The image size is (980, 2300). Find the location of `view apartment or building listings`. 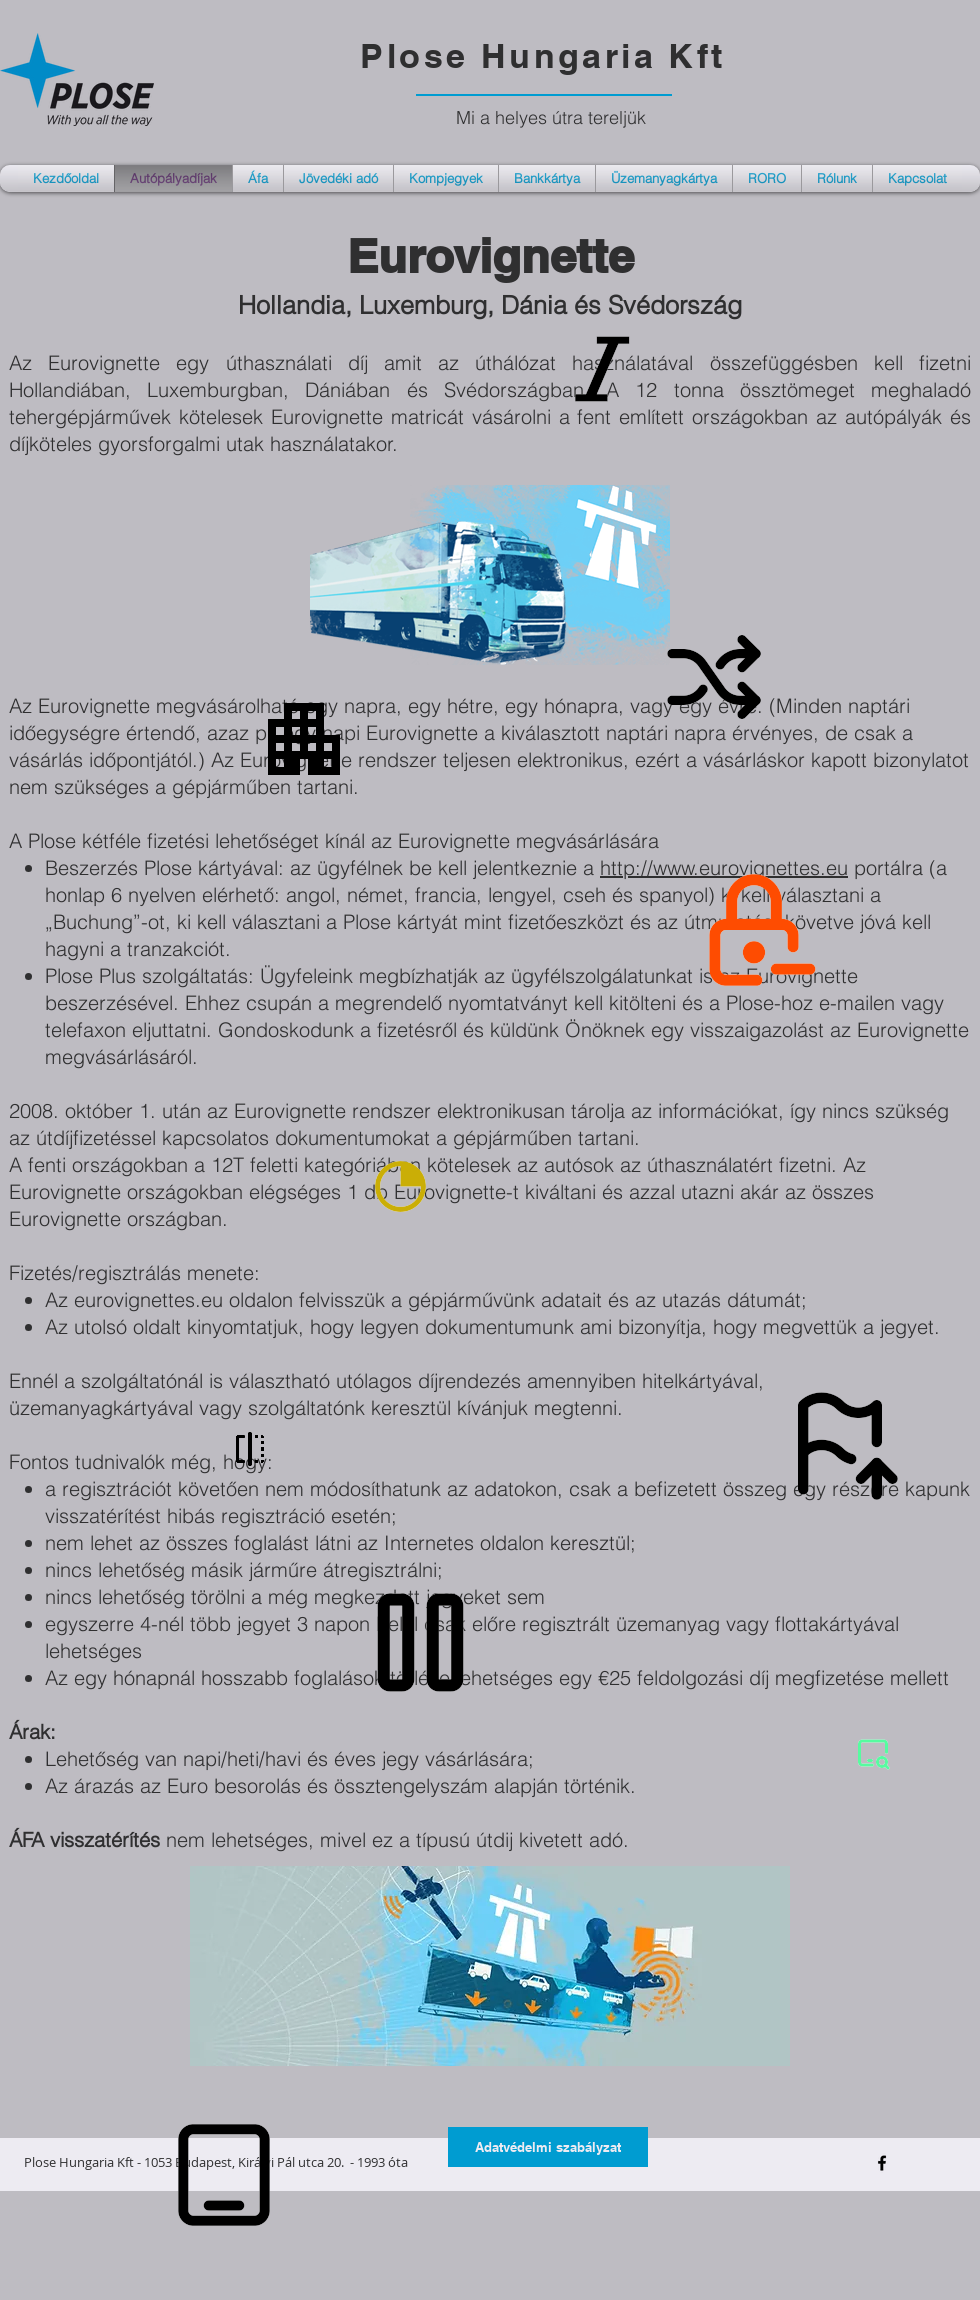

view apartment or building listings is located at coordinates (304, 739).